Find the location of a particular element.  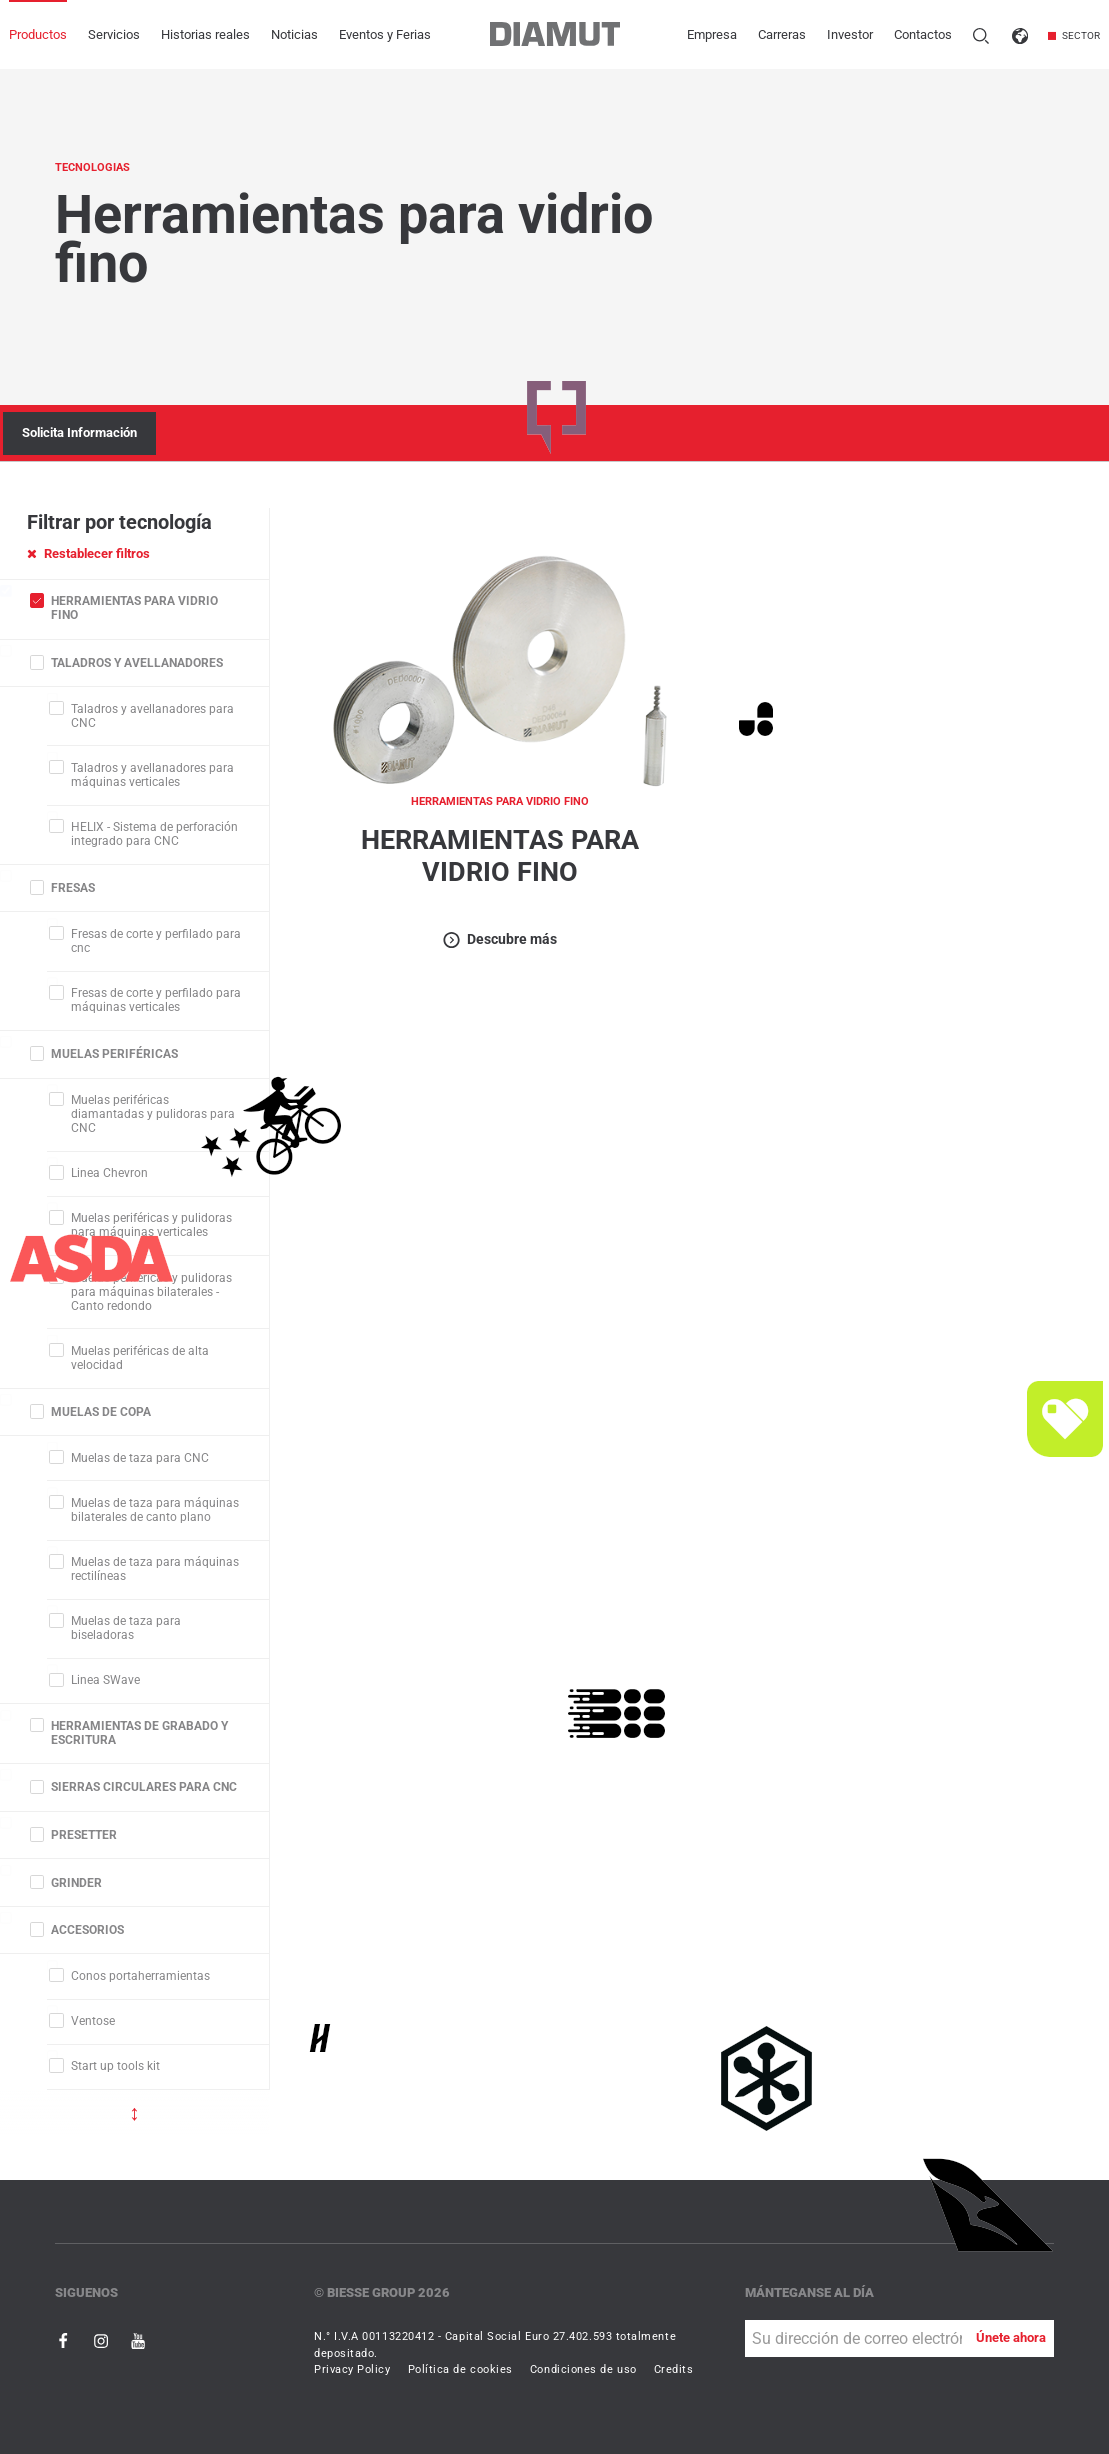

open the Postmates delivery app is located at coordinates (271, 1127).